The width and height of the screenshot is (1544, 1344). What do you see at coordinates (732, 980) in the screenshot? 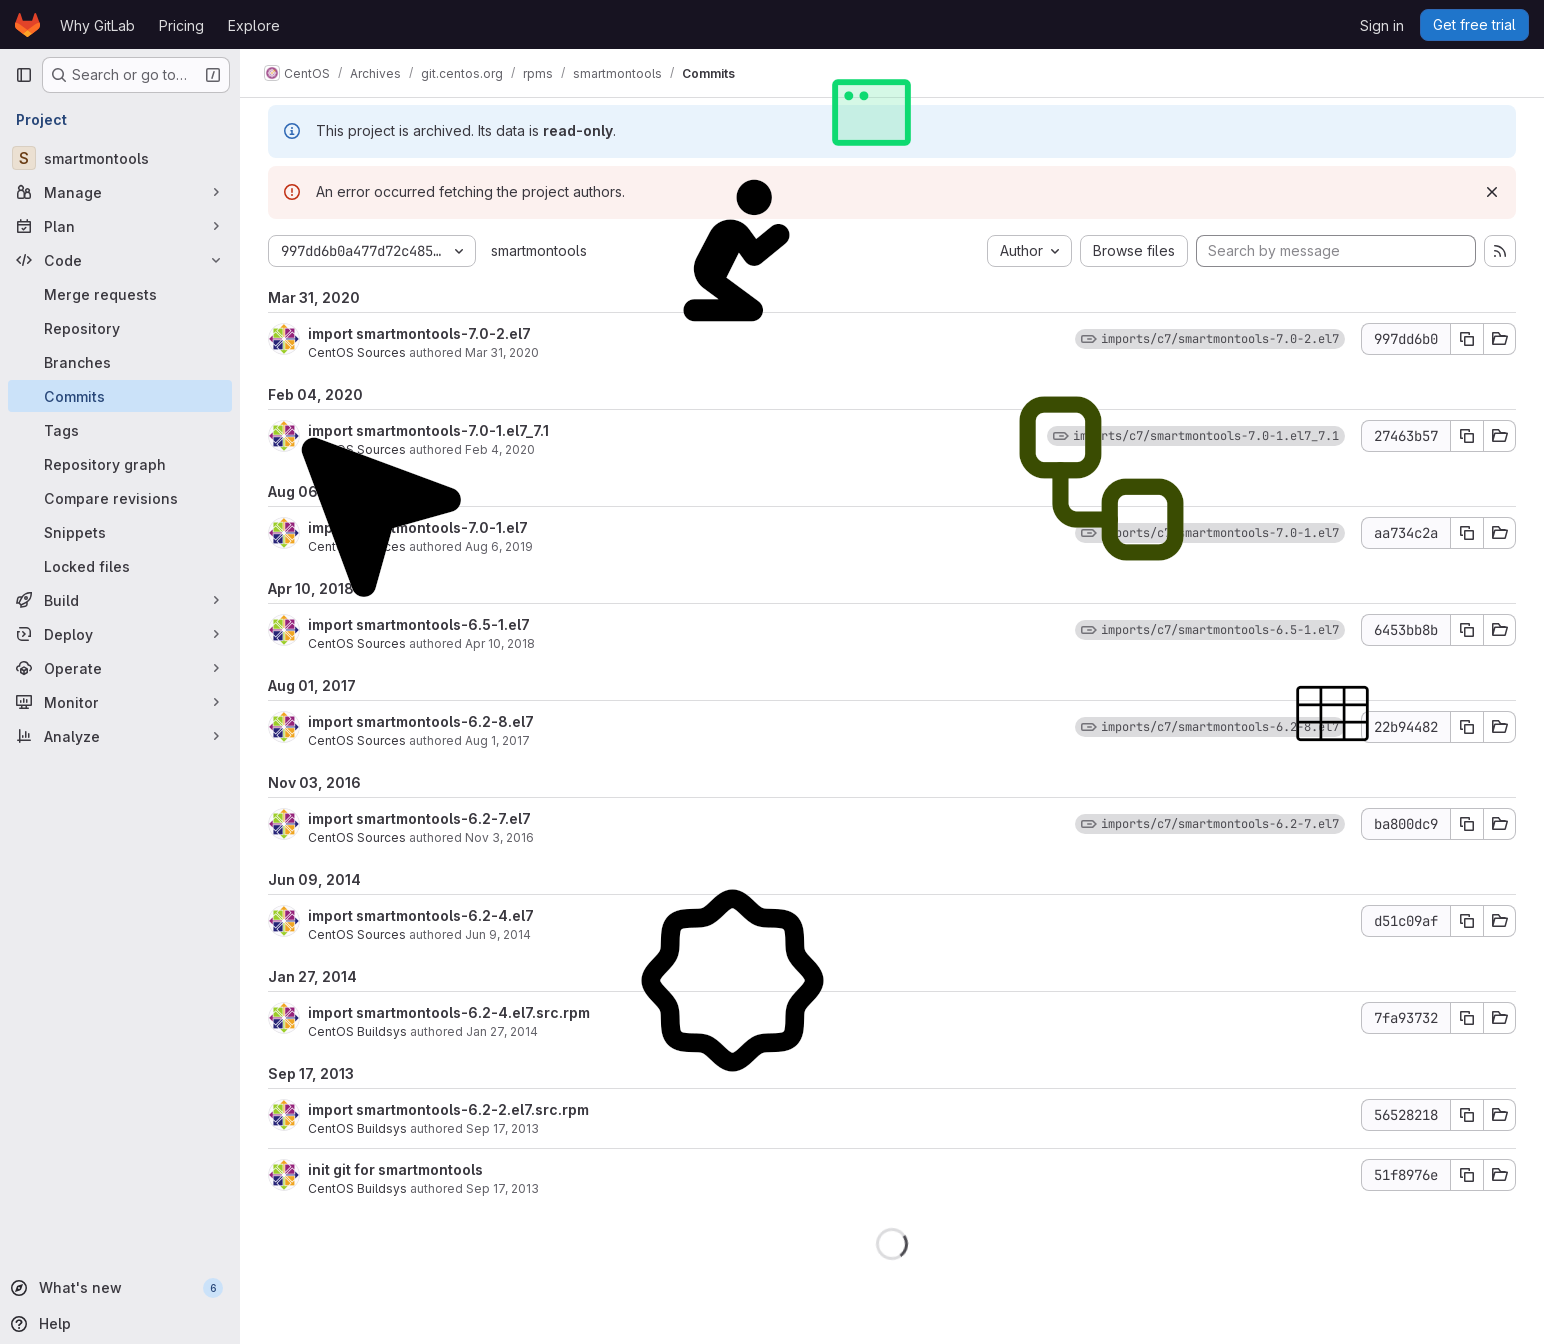
I see `indicates verified or authenticated content` at bounding box center [732, 980].